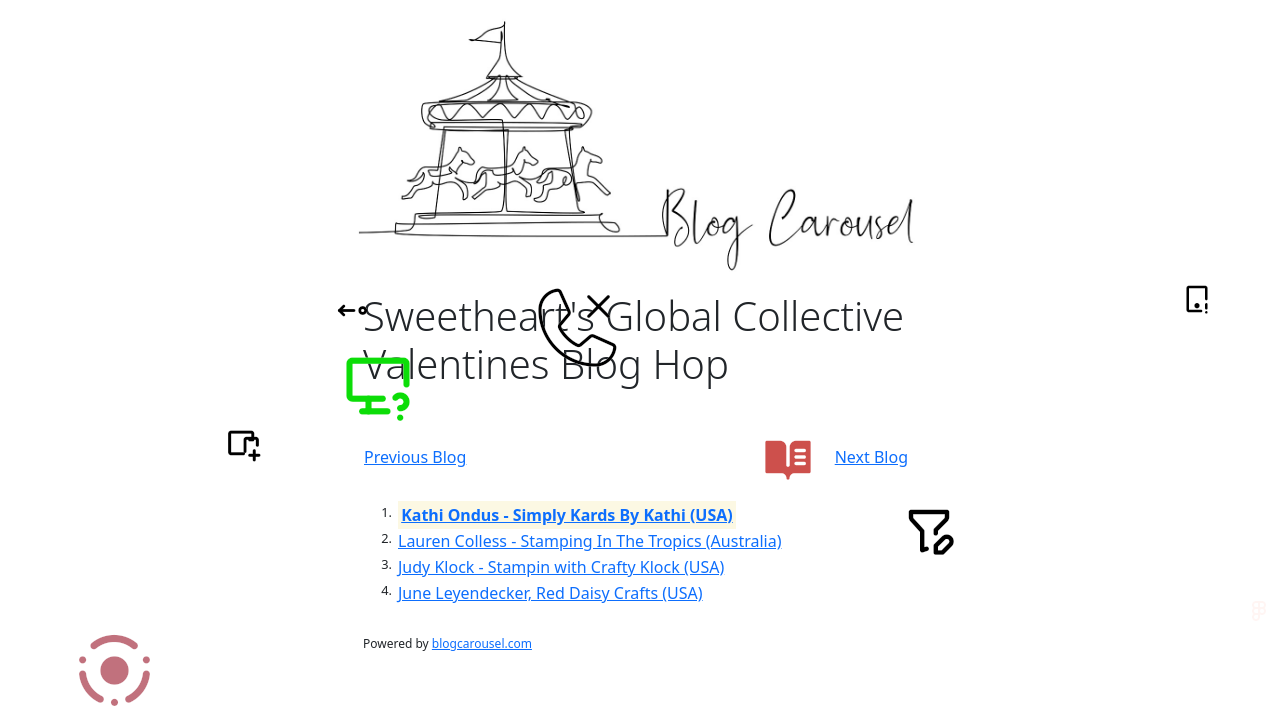  I want to click on end or decline a phone call, so click(579, 326).